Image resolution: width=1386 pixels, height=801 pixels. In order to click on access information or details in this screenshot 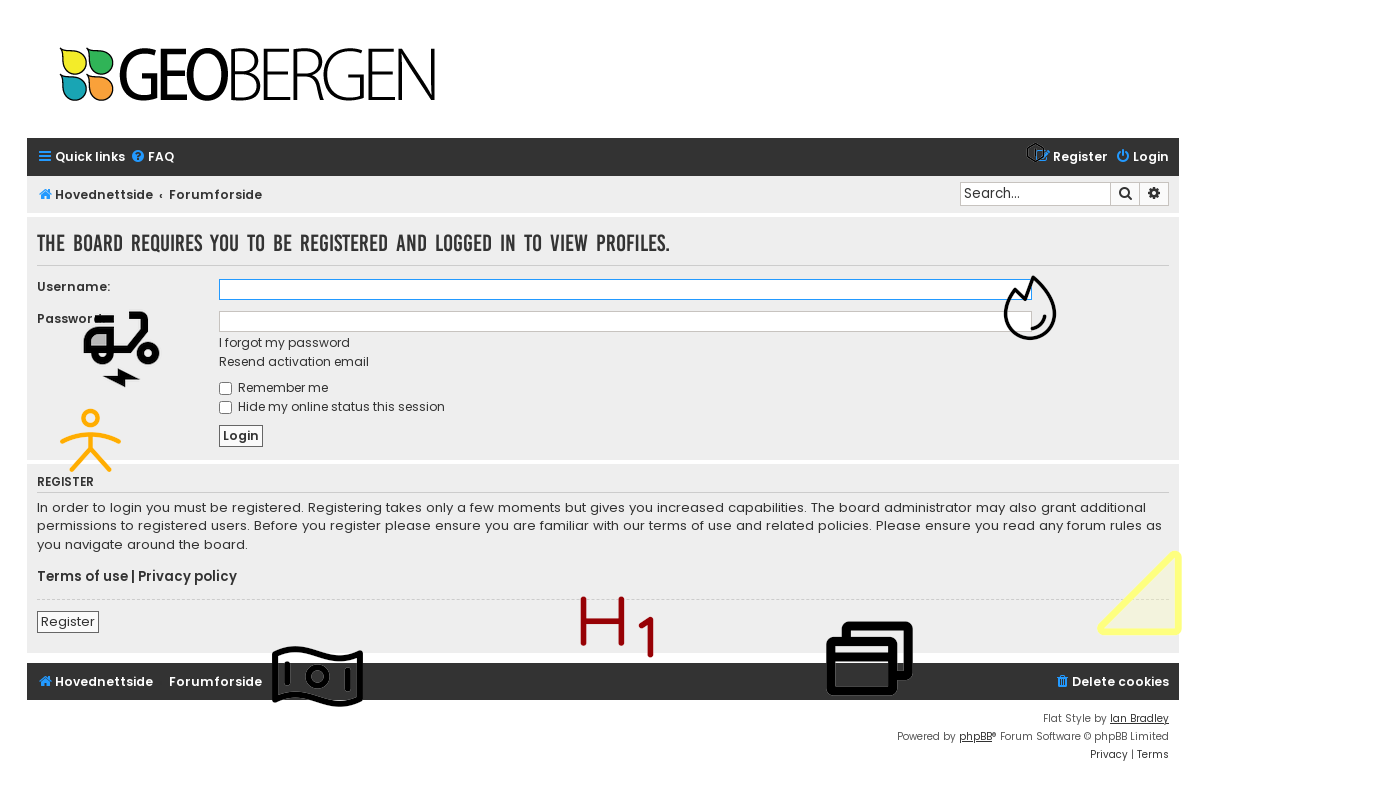, I will do `click(1035, 152)`.